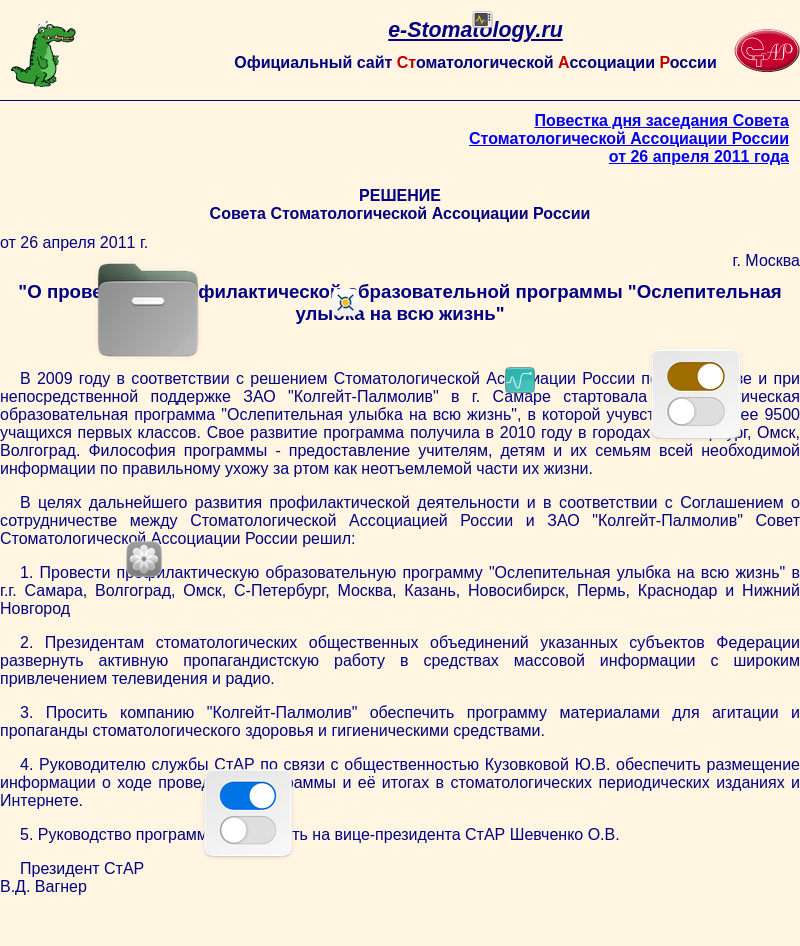 This screenshot has height=946, width=800. Describe the element at coordinates (345, 302) in the screenshot. I see `open the BOINC distributed computing application` at that location.